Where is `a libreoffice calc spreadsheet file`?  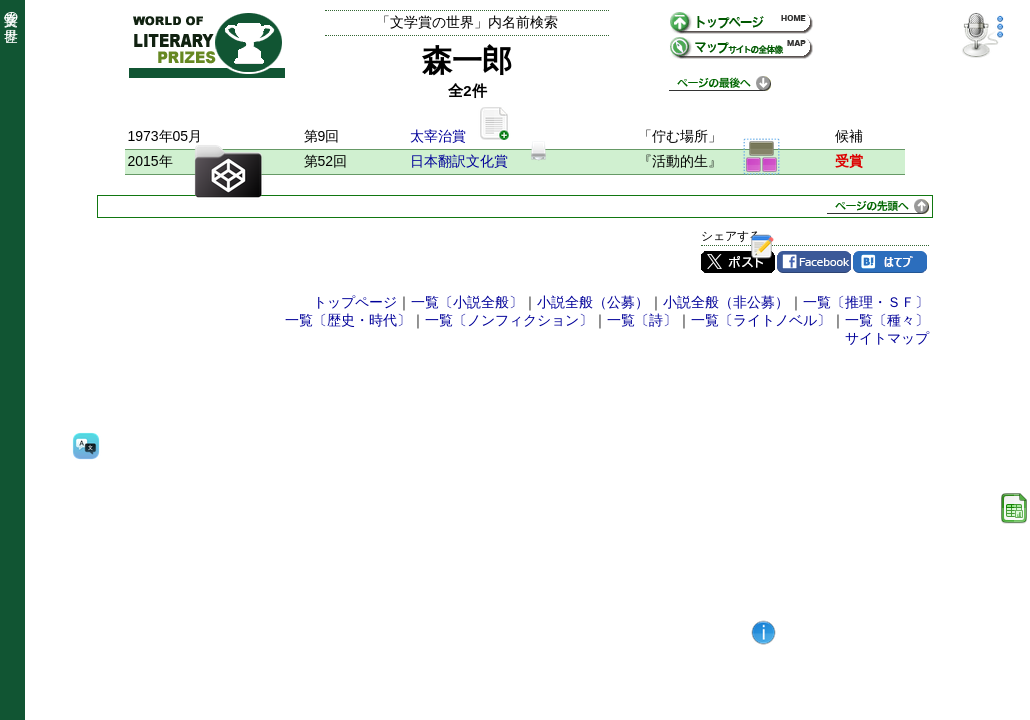
a libreoffice calc spreadsheet file is located at coordinates (1014, 508).